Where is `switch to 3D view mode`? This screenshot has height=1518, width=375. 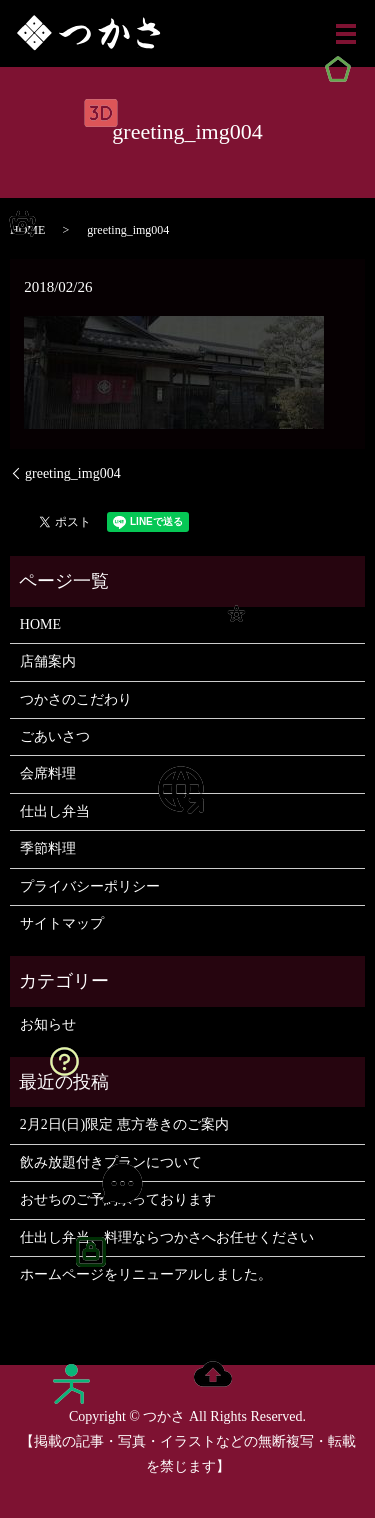 switch to 3D view mode is located at coordinates (101, 113).